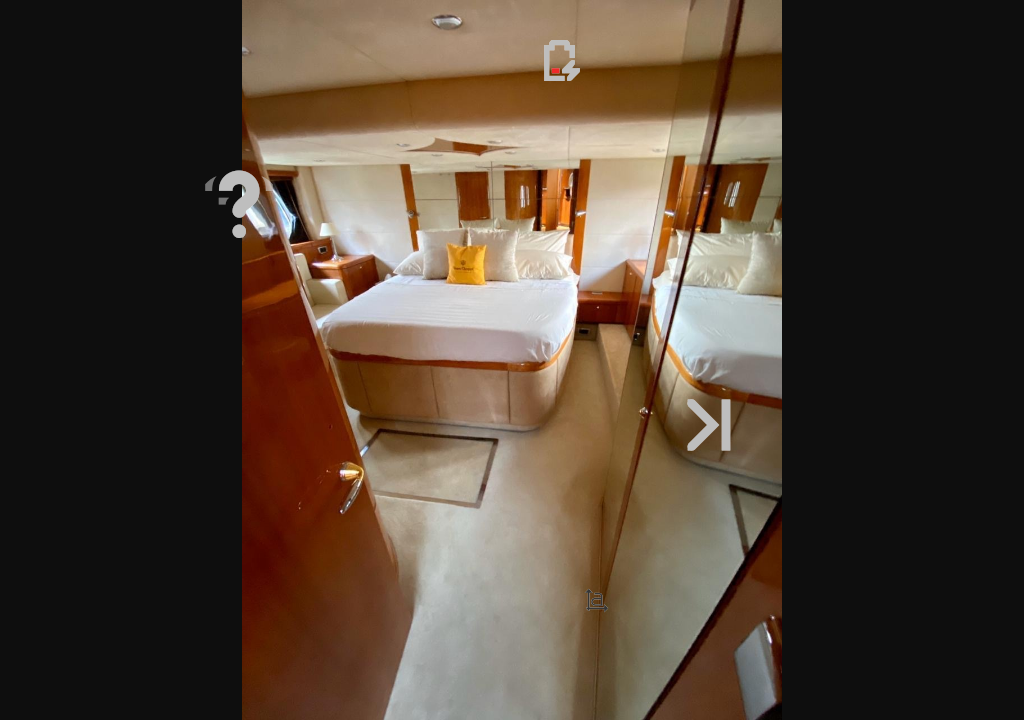 The image size is (1024, 720). What do you see at coordinates (596, 601) in the screenshot?
I see `open font viewer application` at bounding box center [596, 601].